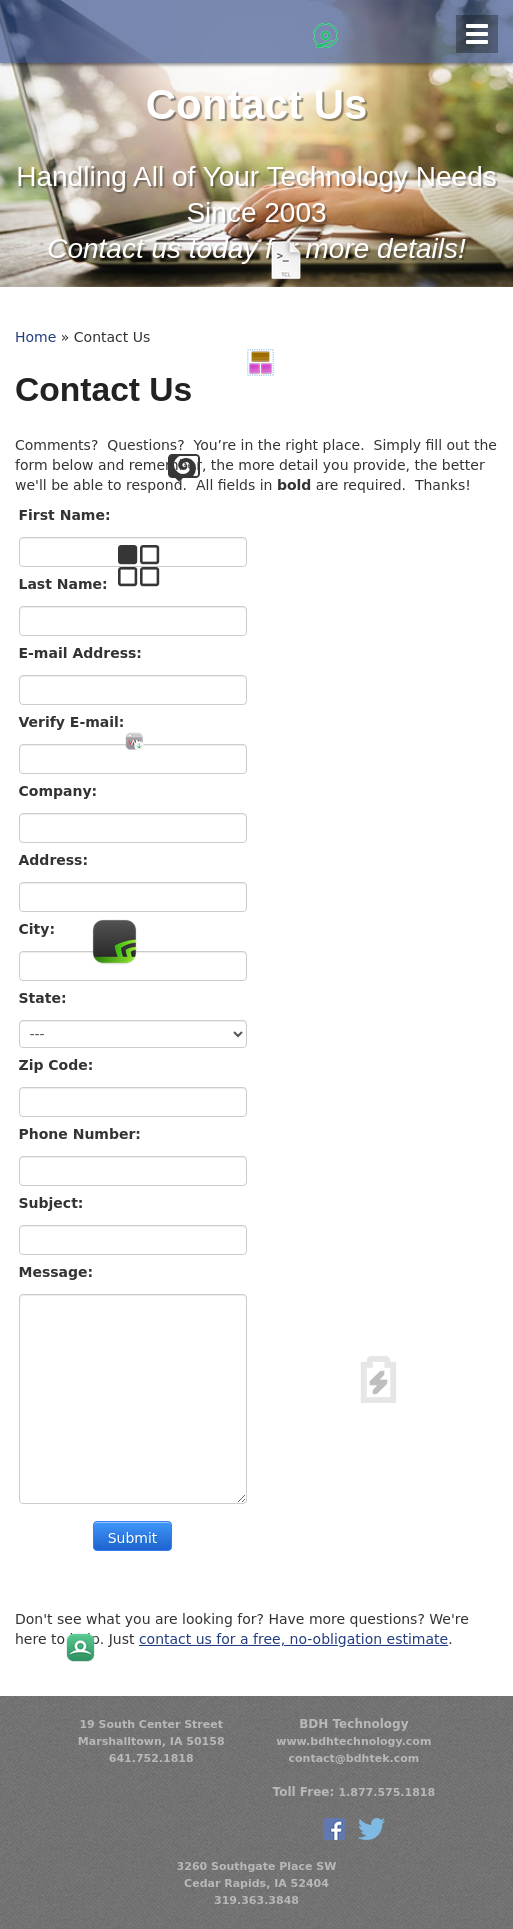  Describe the element at coordinates (80, 1647) in the screenshot. I see `open renderdoc graphics debugging application` at that location.